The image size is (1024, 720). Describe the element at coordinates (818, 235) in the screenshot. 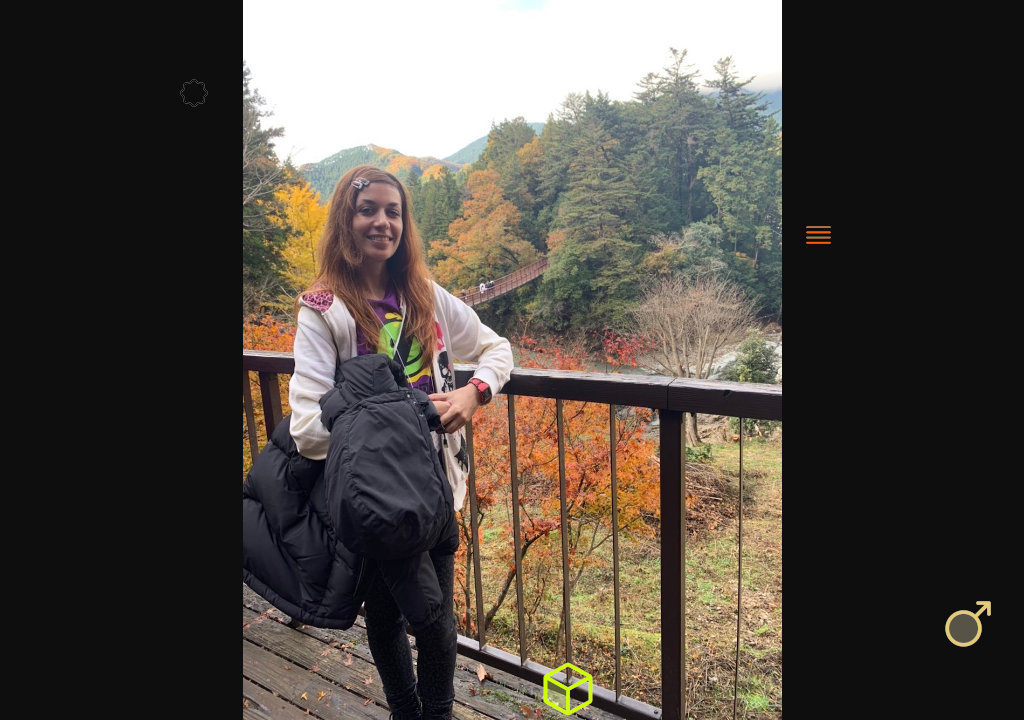

I see `justify text alignment` at that location.